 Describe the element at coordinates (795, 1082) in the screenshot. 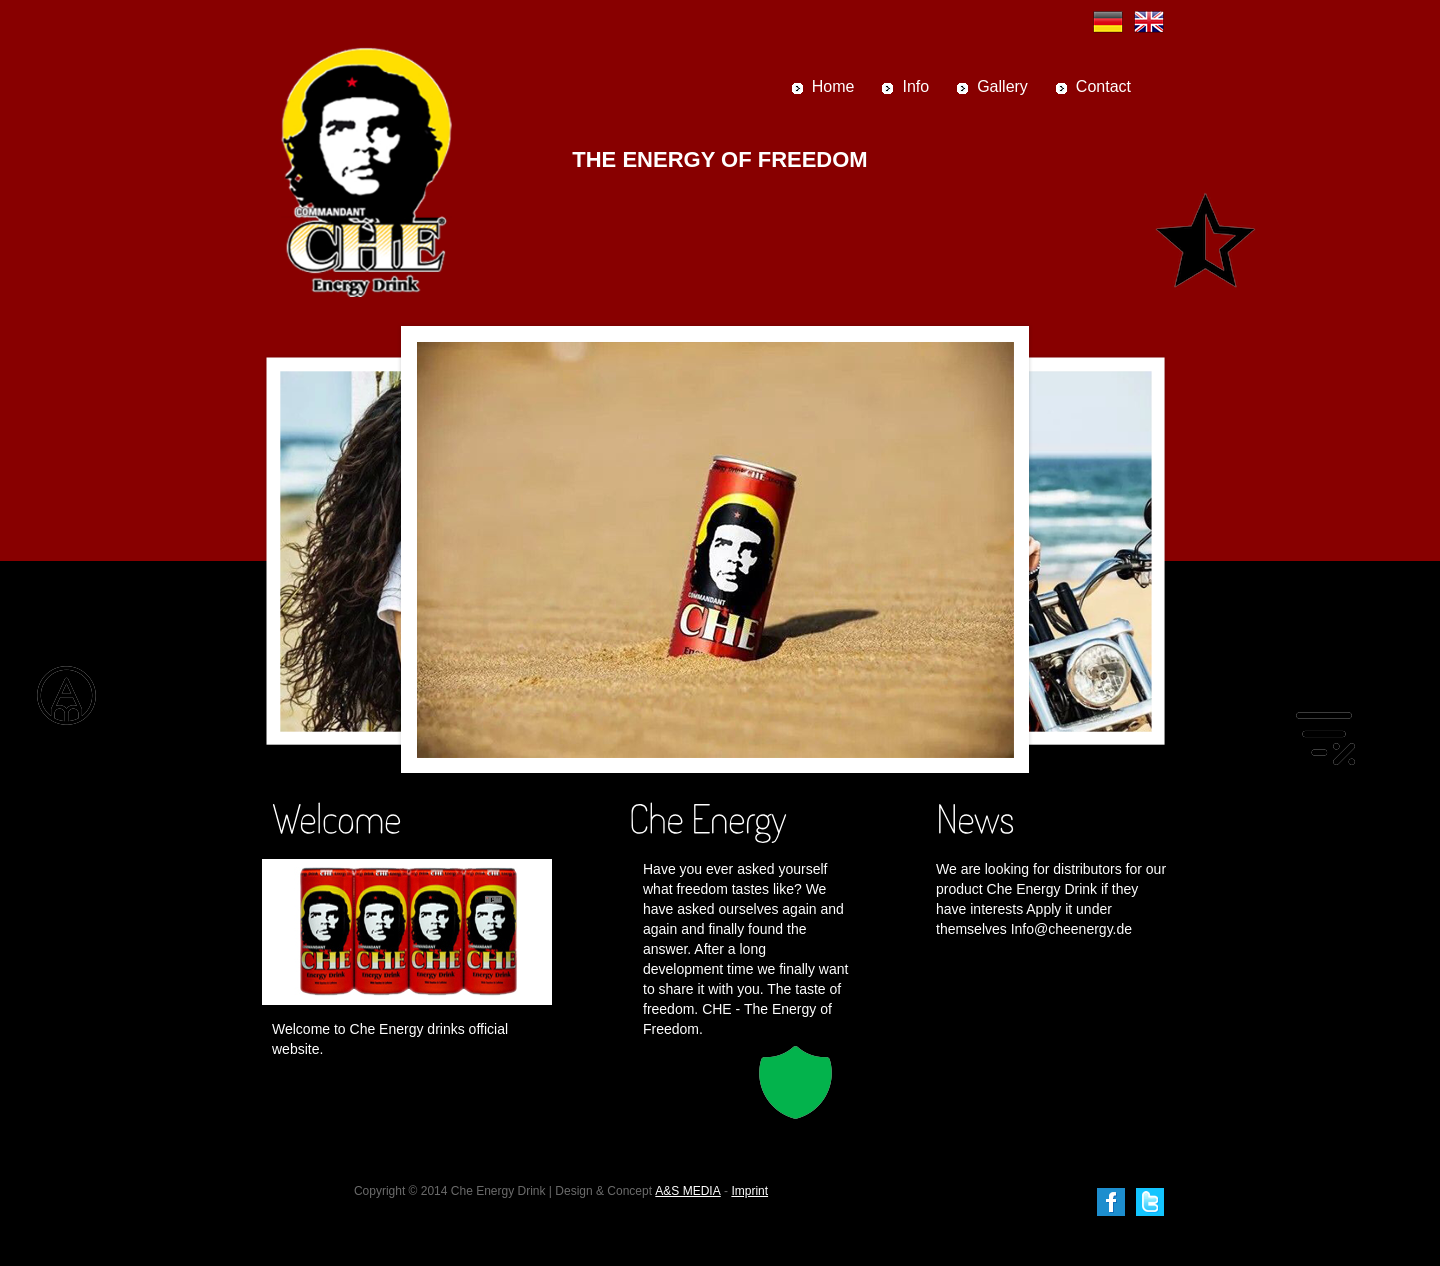

I see `access security settings` at that location.